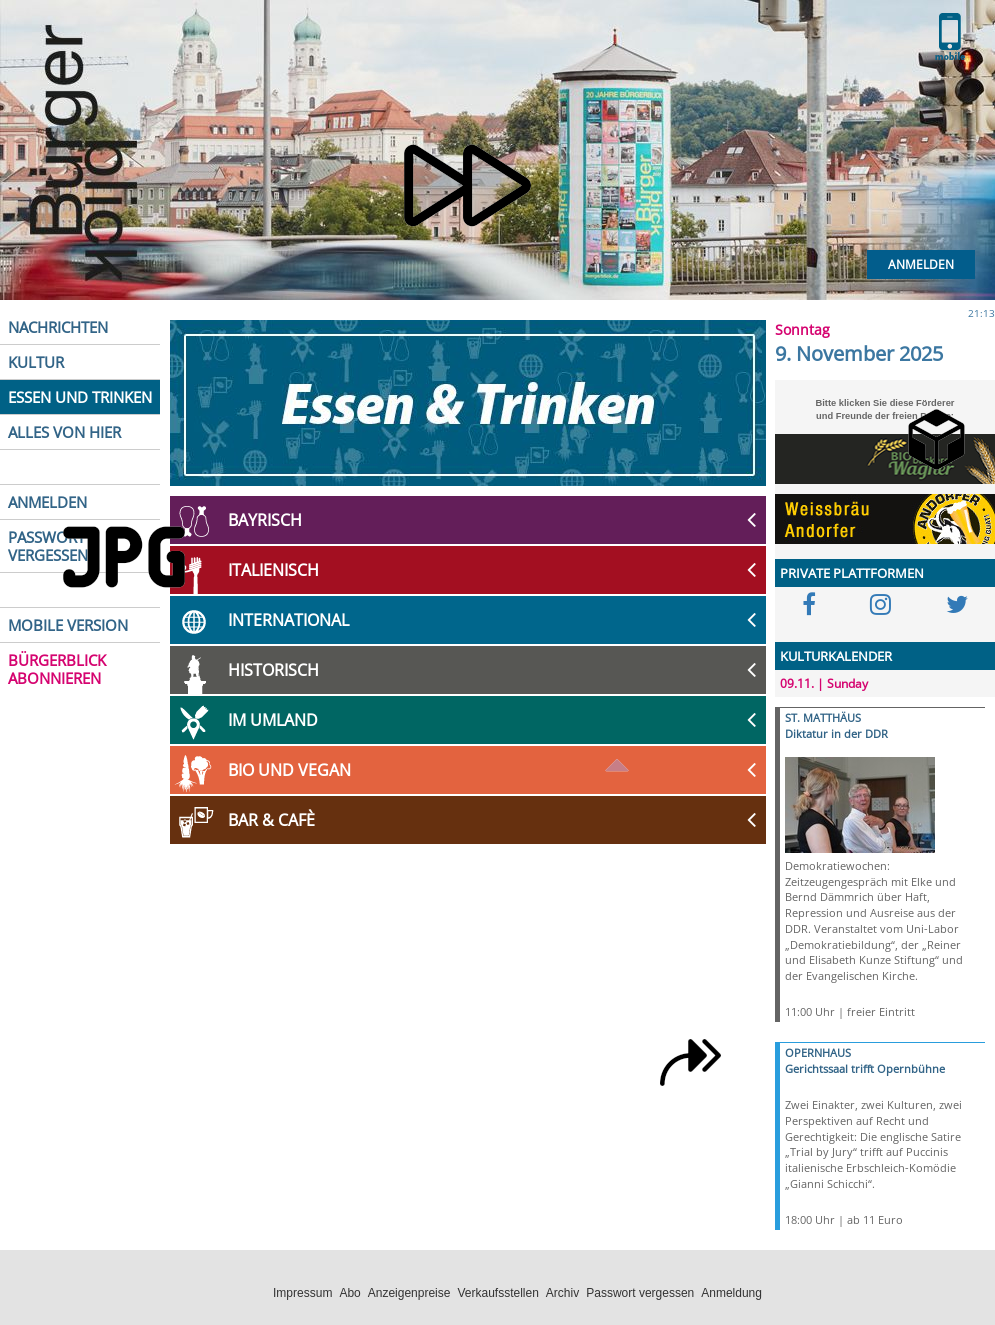 This screenshot has height=1325, width=995. I want to click on indicates a JPG image file type, so click(124, 557).